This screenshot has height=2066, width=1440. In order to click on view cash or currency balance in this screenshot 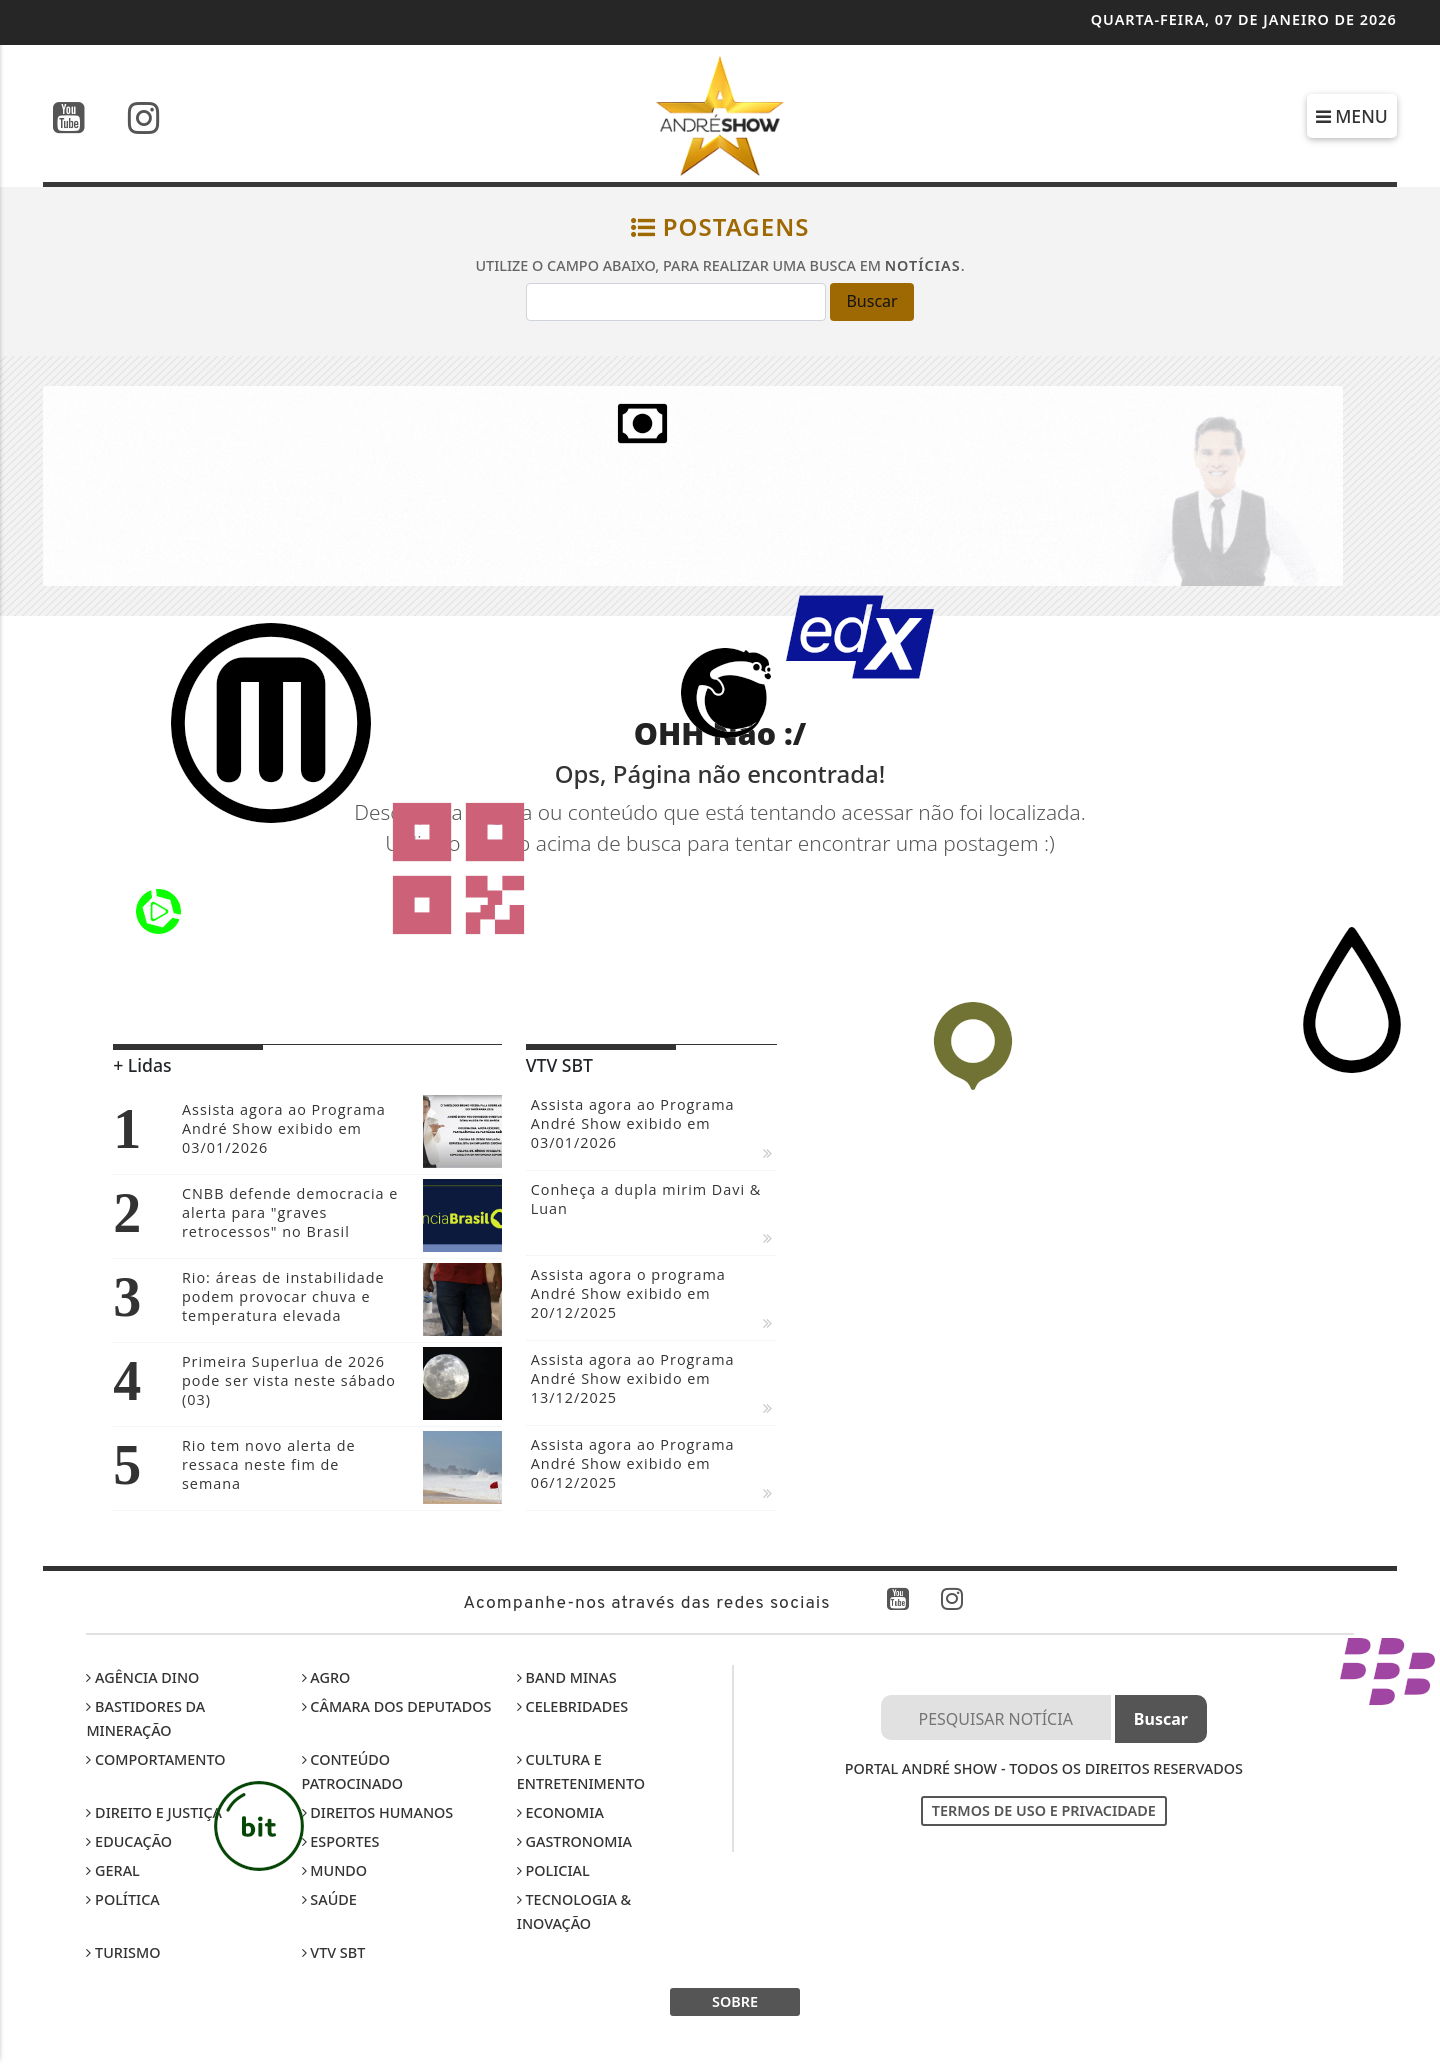, I will do `click(642, 423)`.